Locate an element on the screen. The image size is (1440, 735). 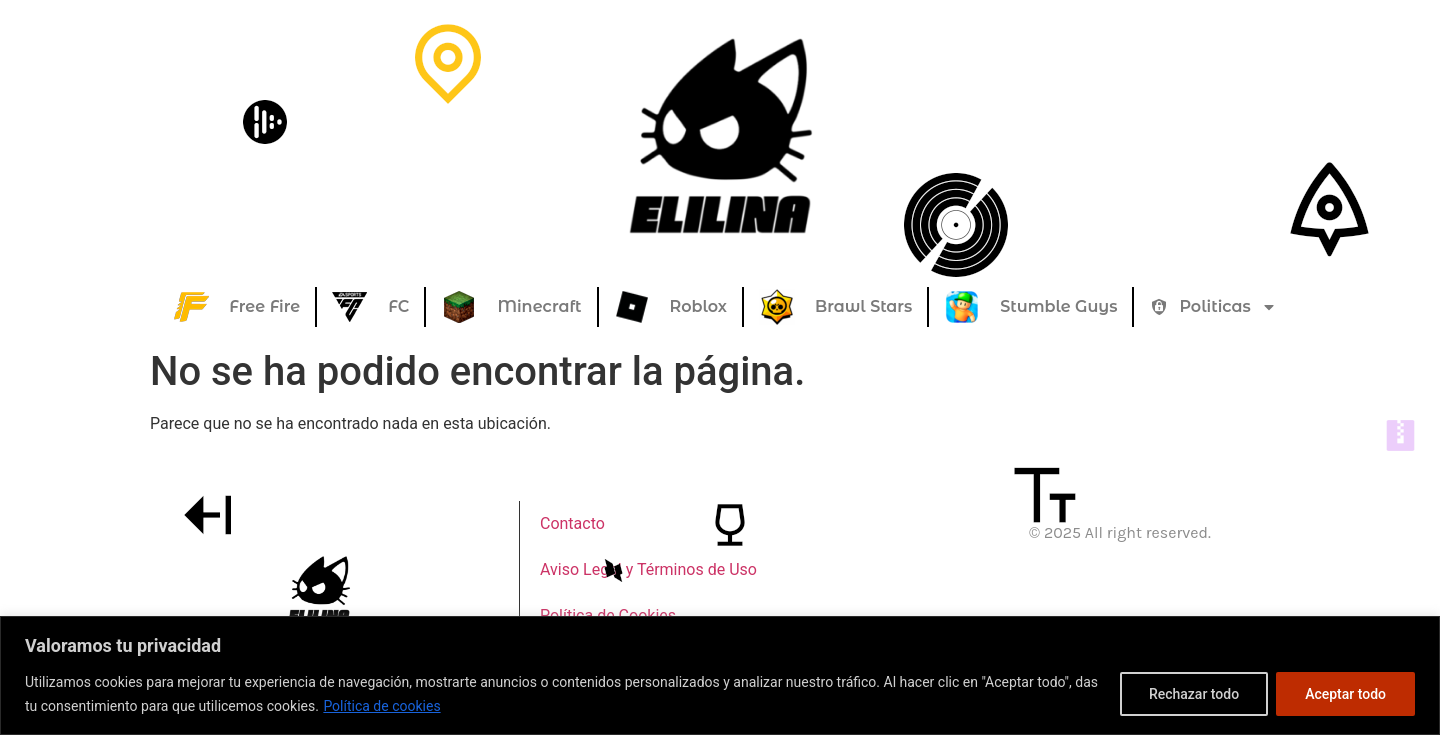
visit dblp computer science bibliography is located at coordinates (613, 570).